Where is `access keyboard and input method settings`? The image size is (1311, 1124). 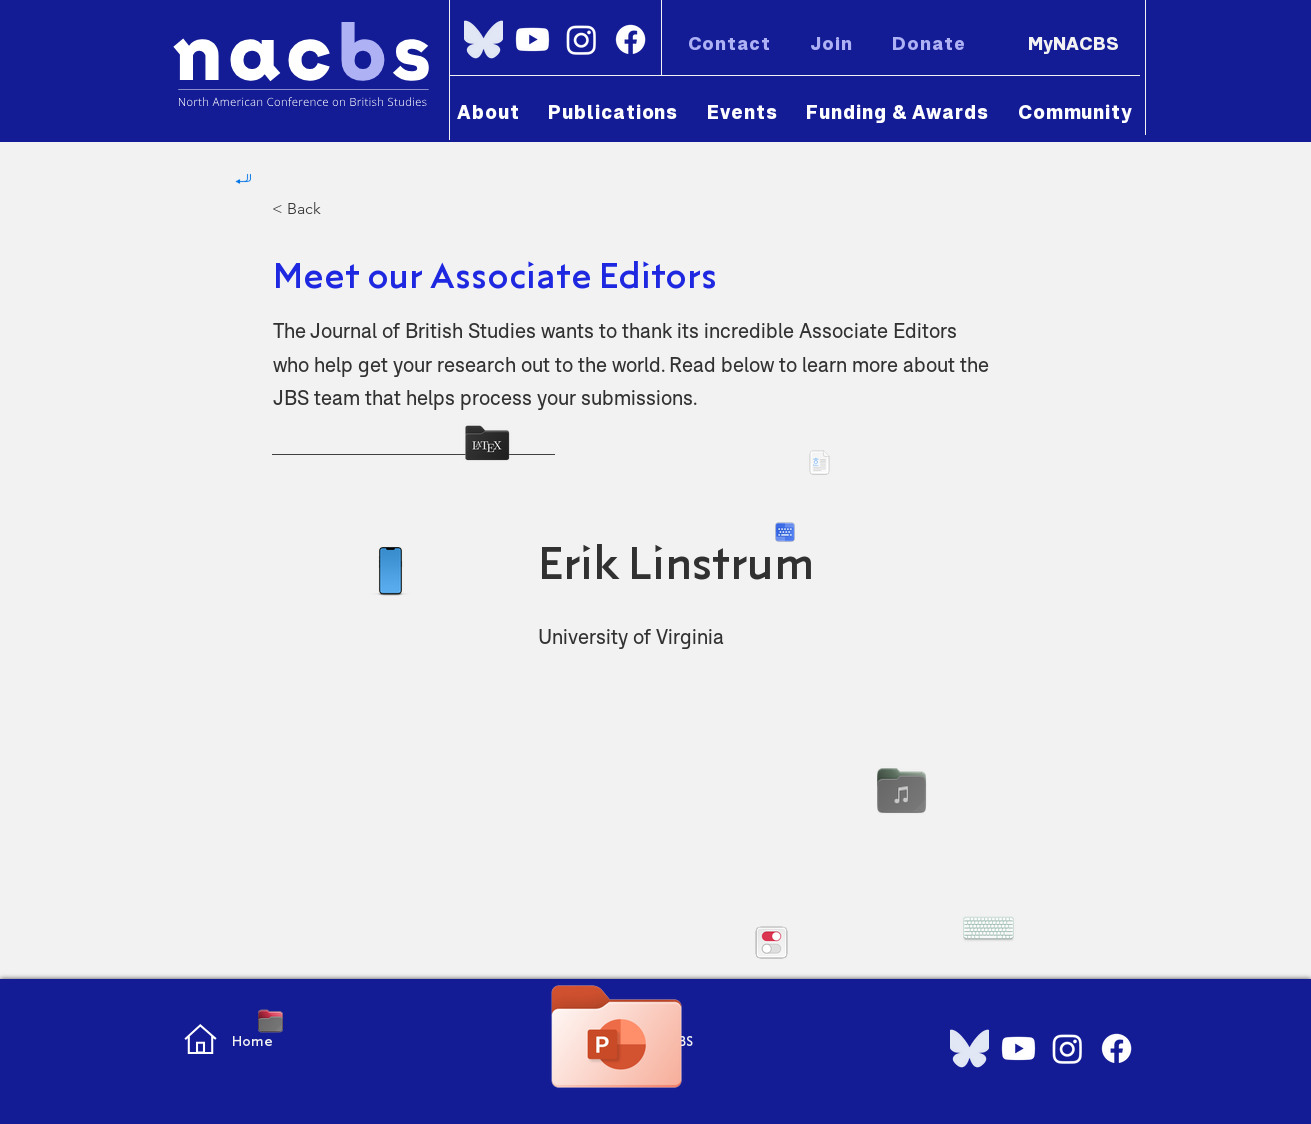 access keyboard and input method settings is located at coordinates (785, 532).